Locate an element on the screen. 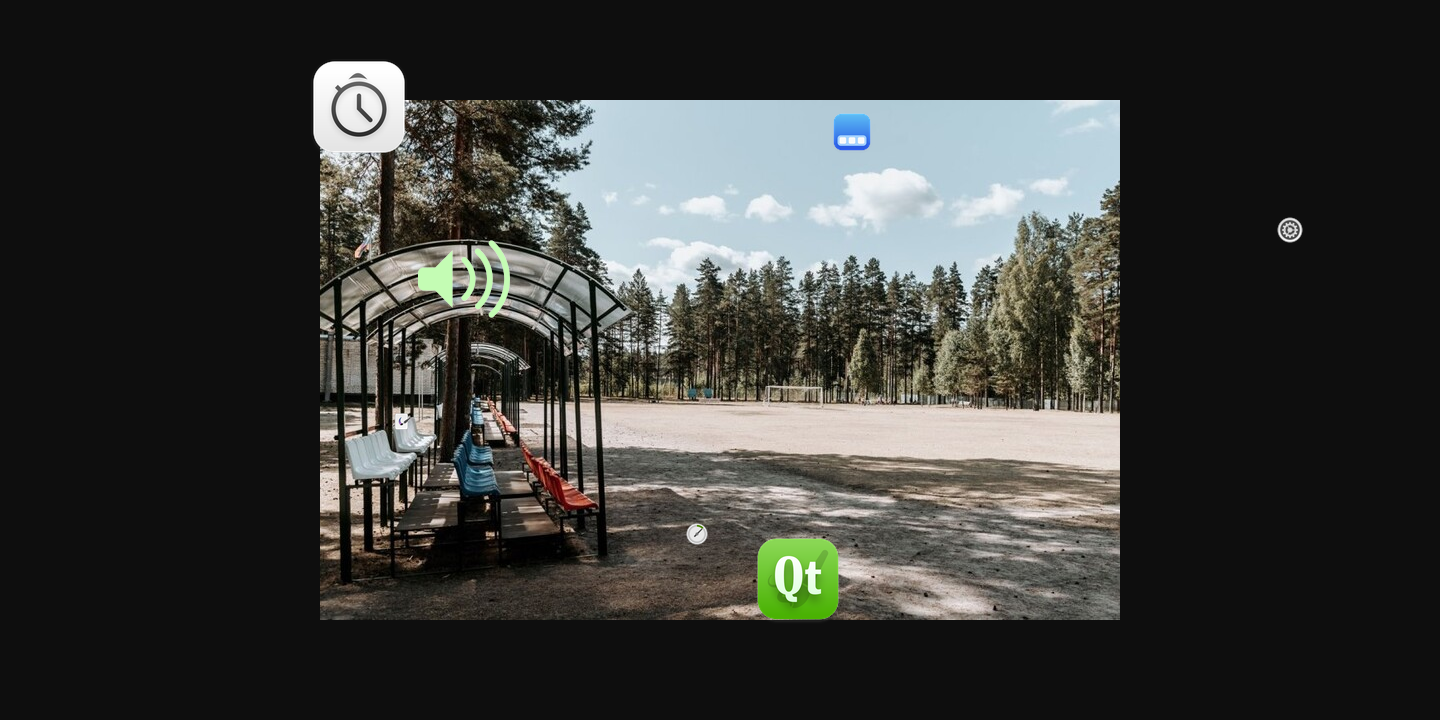  adjust audio volume settings is located at coordinates (464, 279).